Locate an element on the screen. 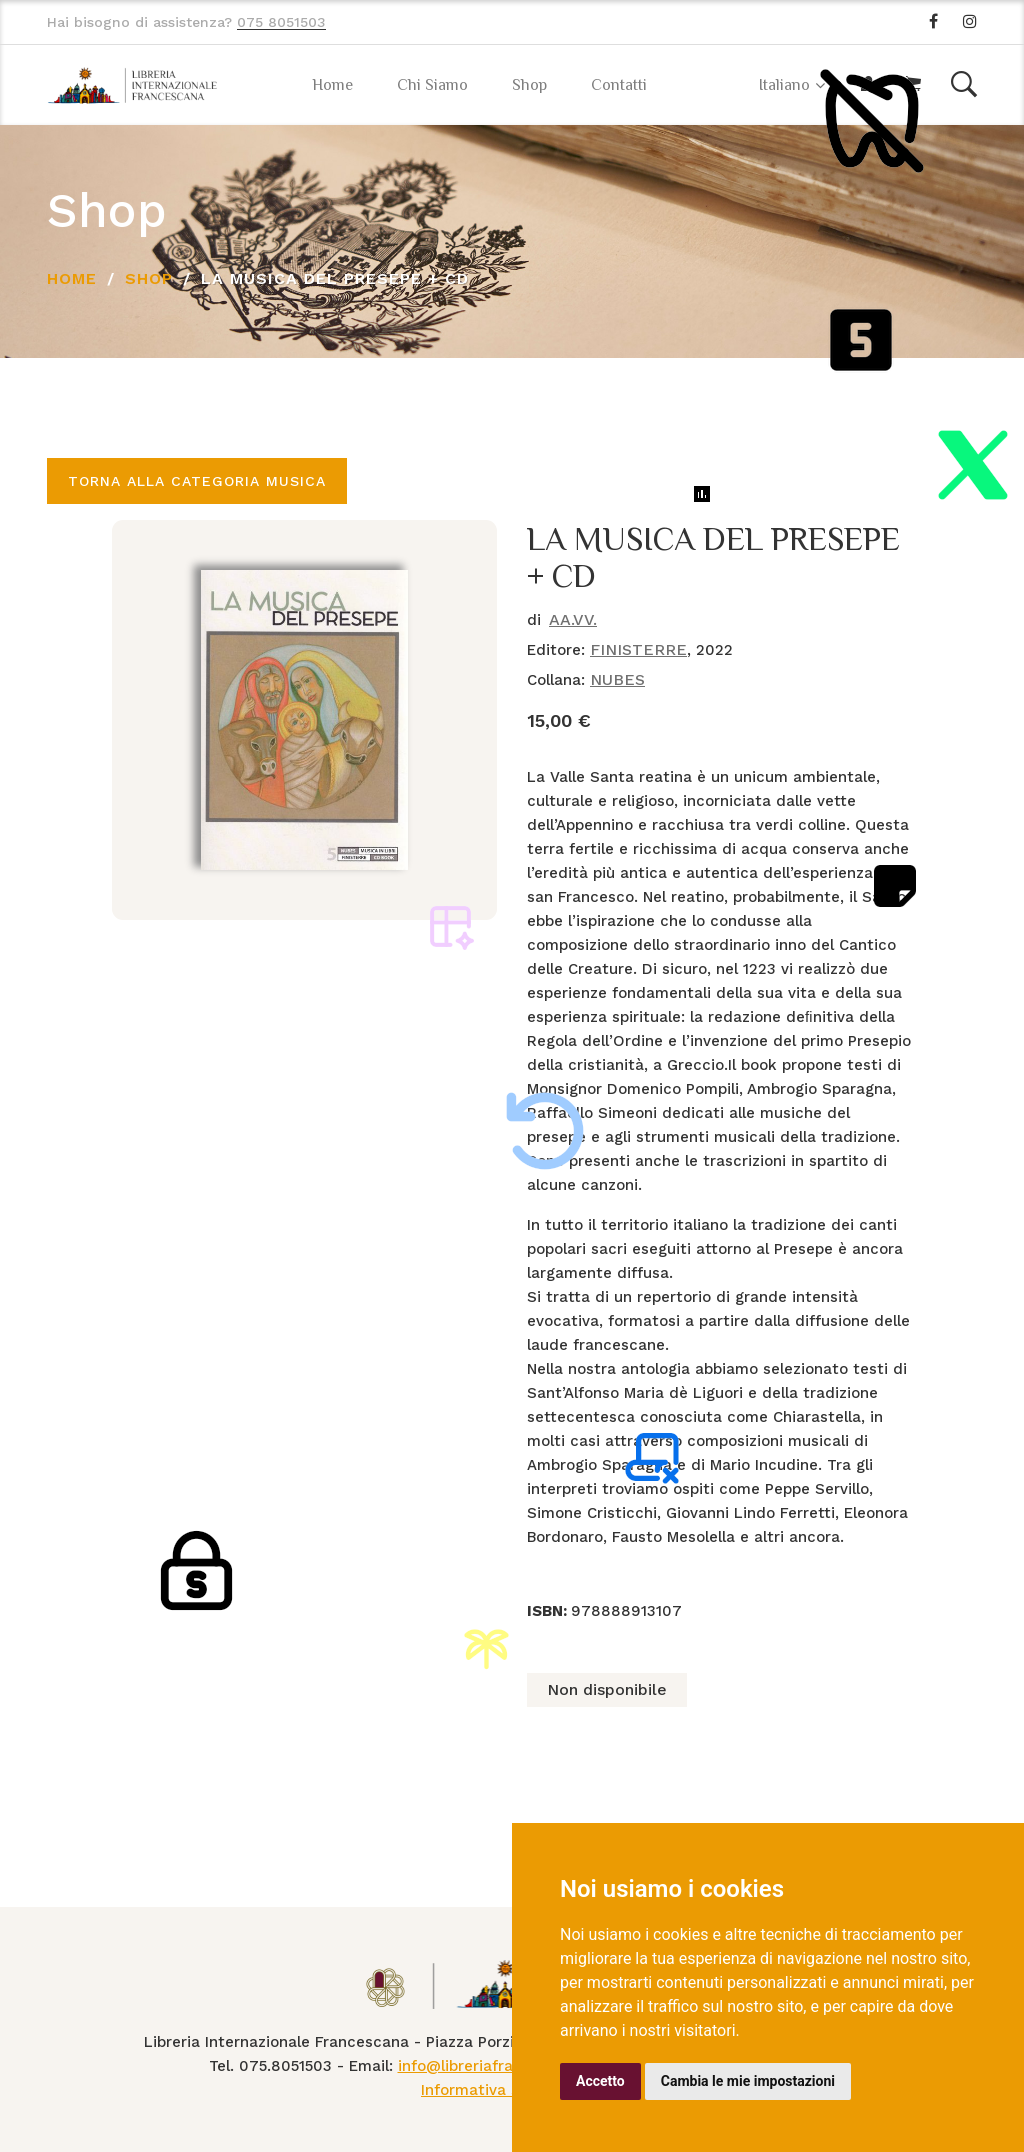  access Samsung Pass password manager is located at coordinates (196, 1570).